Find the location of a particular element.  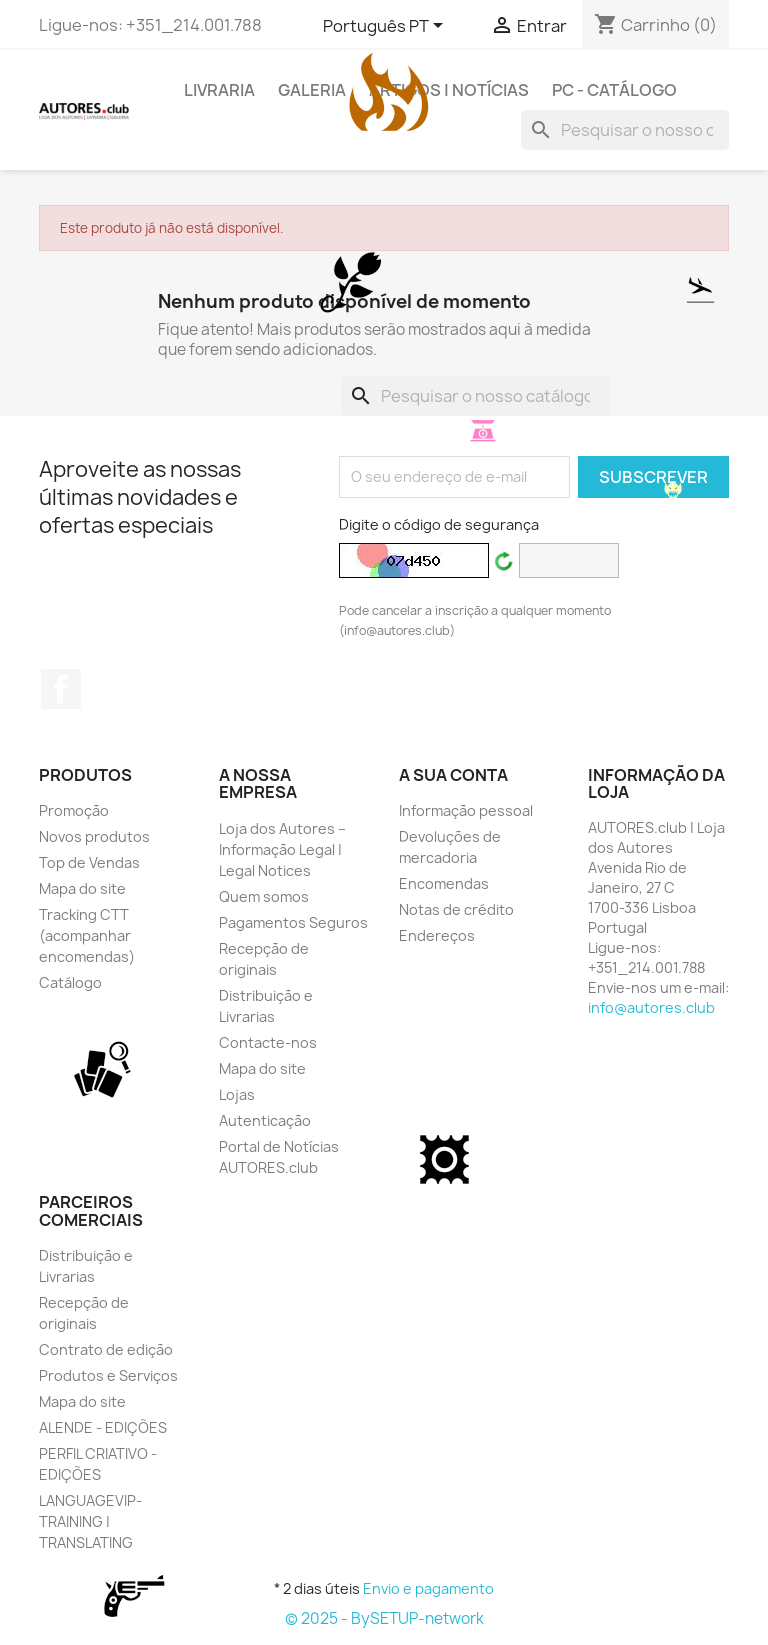

access weapons inventory in a game is located at coordinates (134, 1591).